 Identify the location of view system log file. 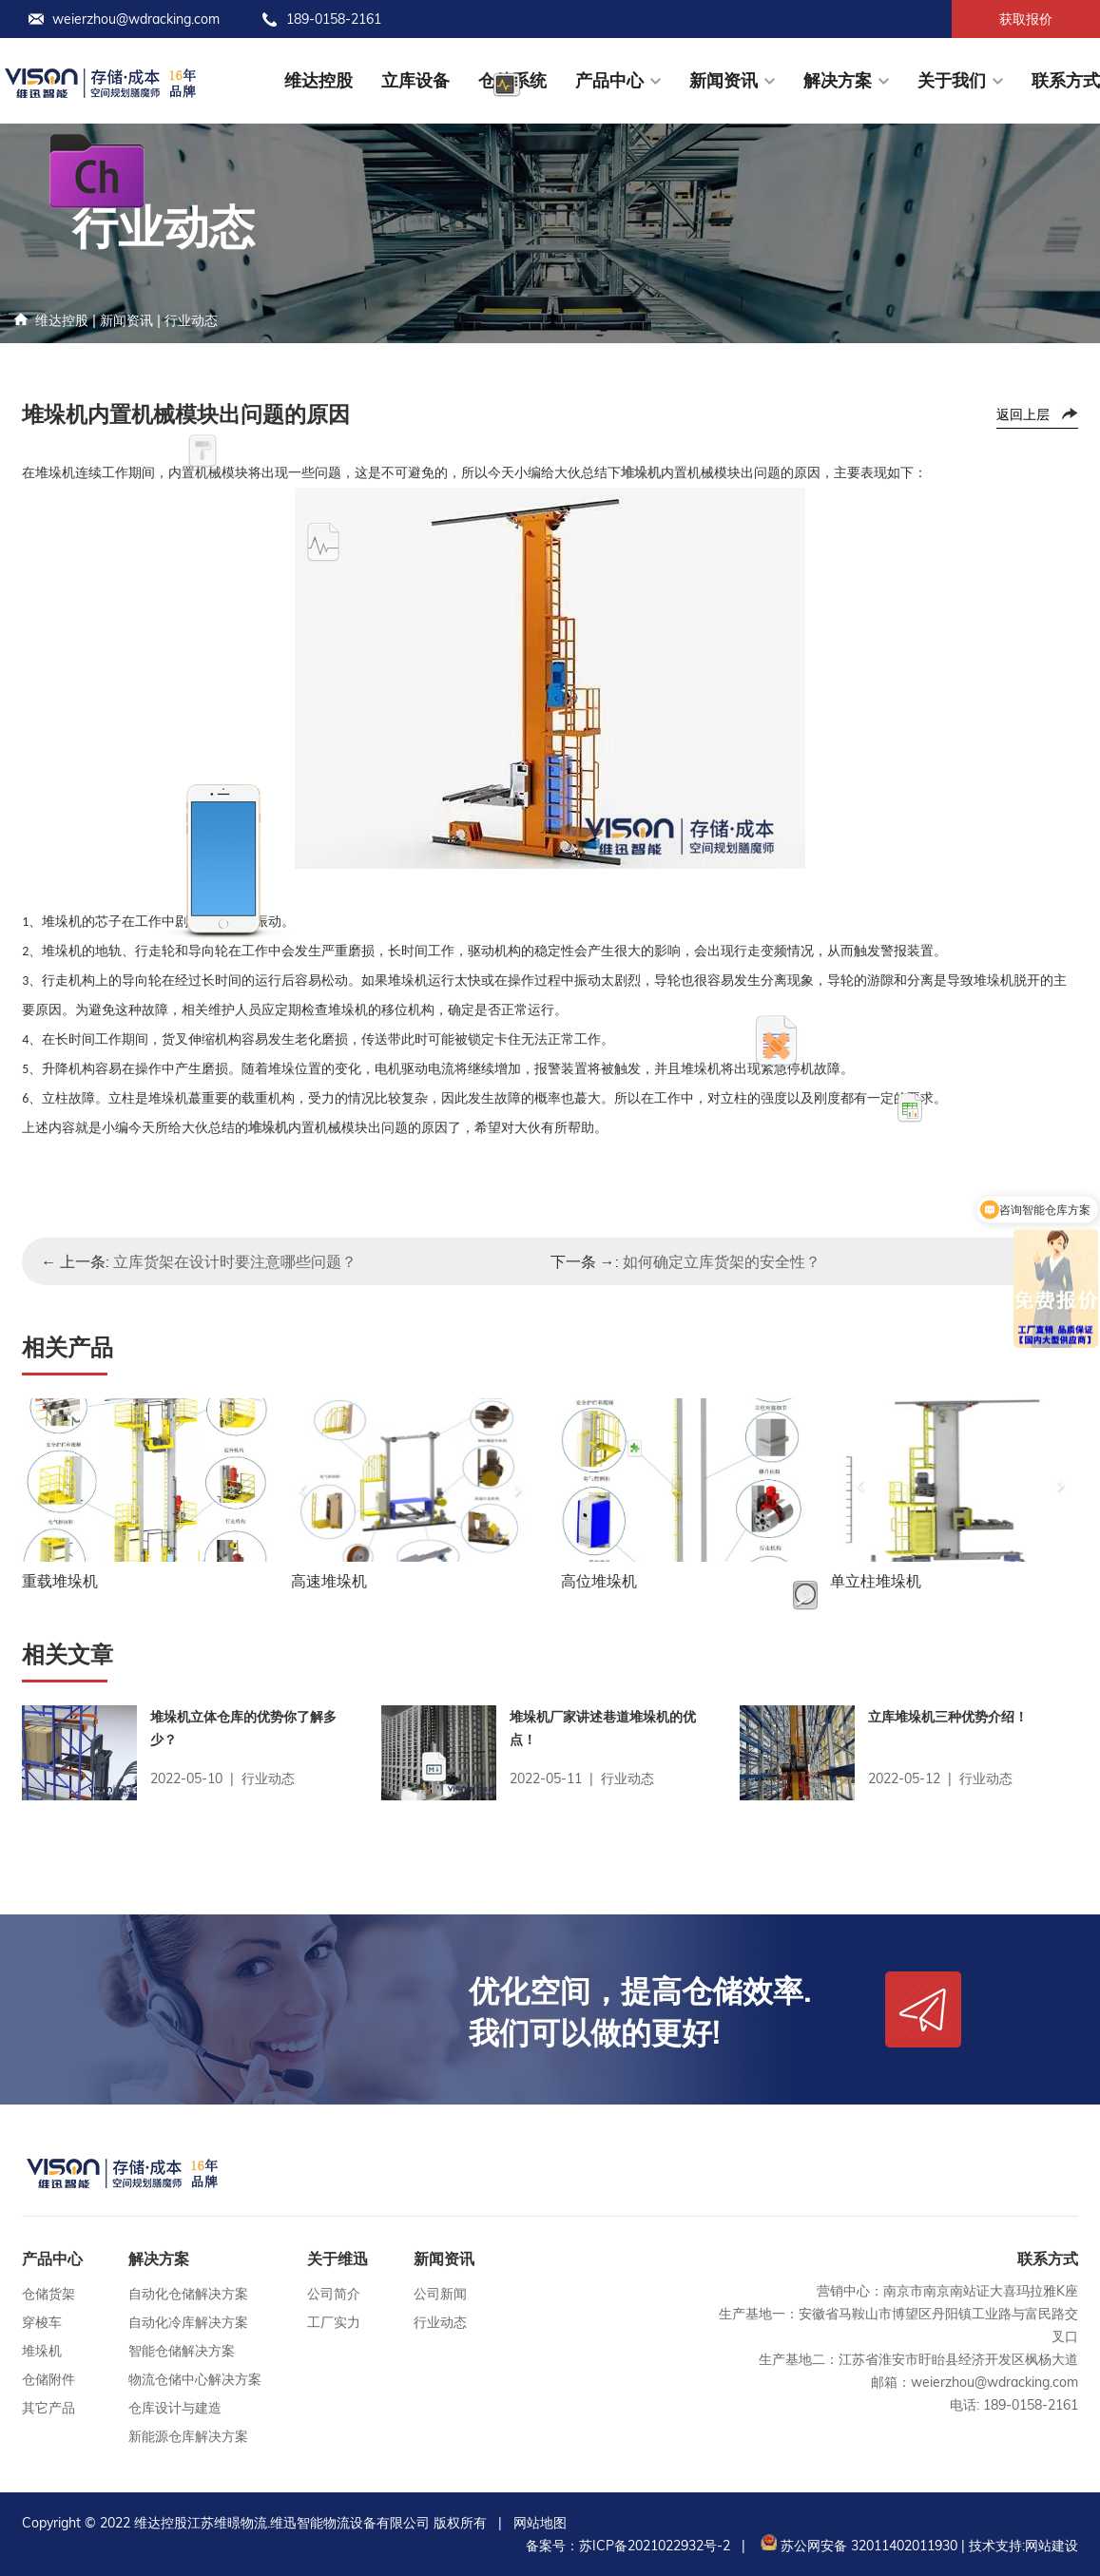
(323, 542).